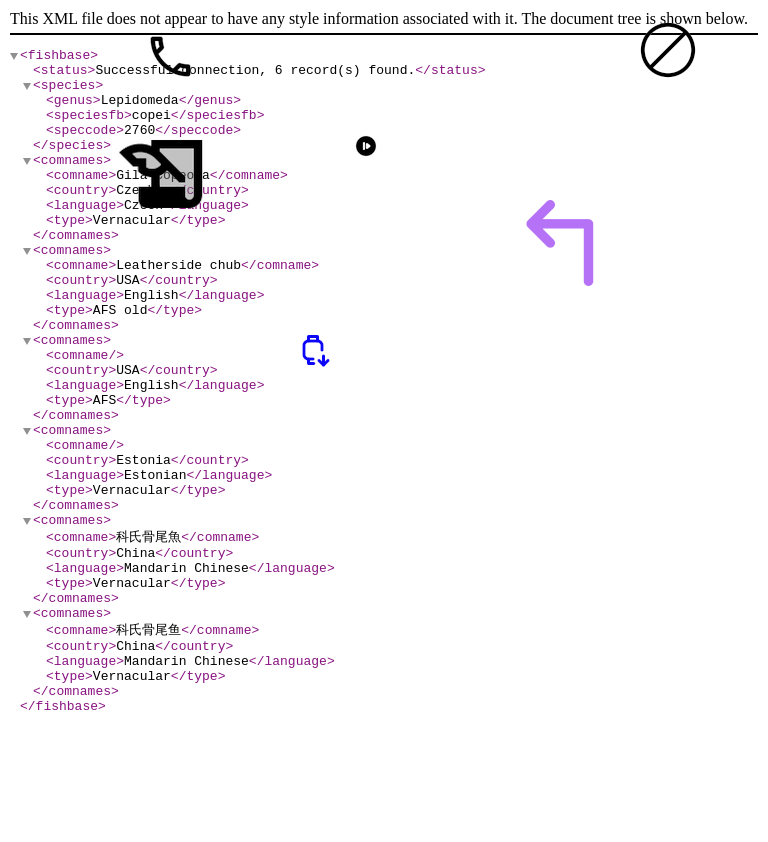 The image size is (768, 842). Describe the element at coordinates (313, 350) in the screenshot. I see `download to smartwatch` at that location.